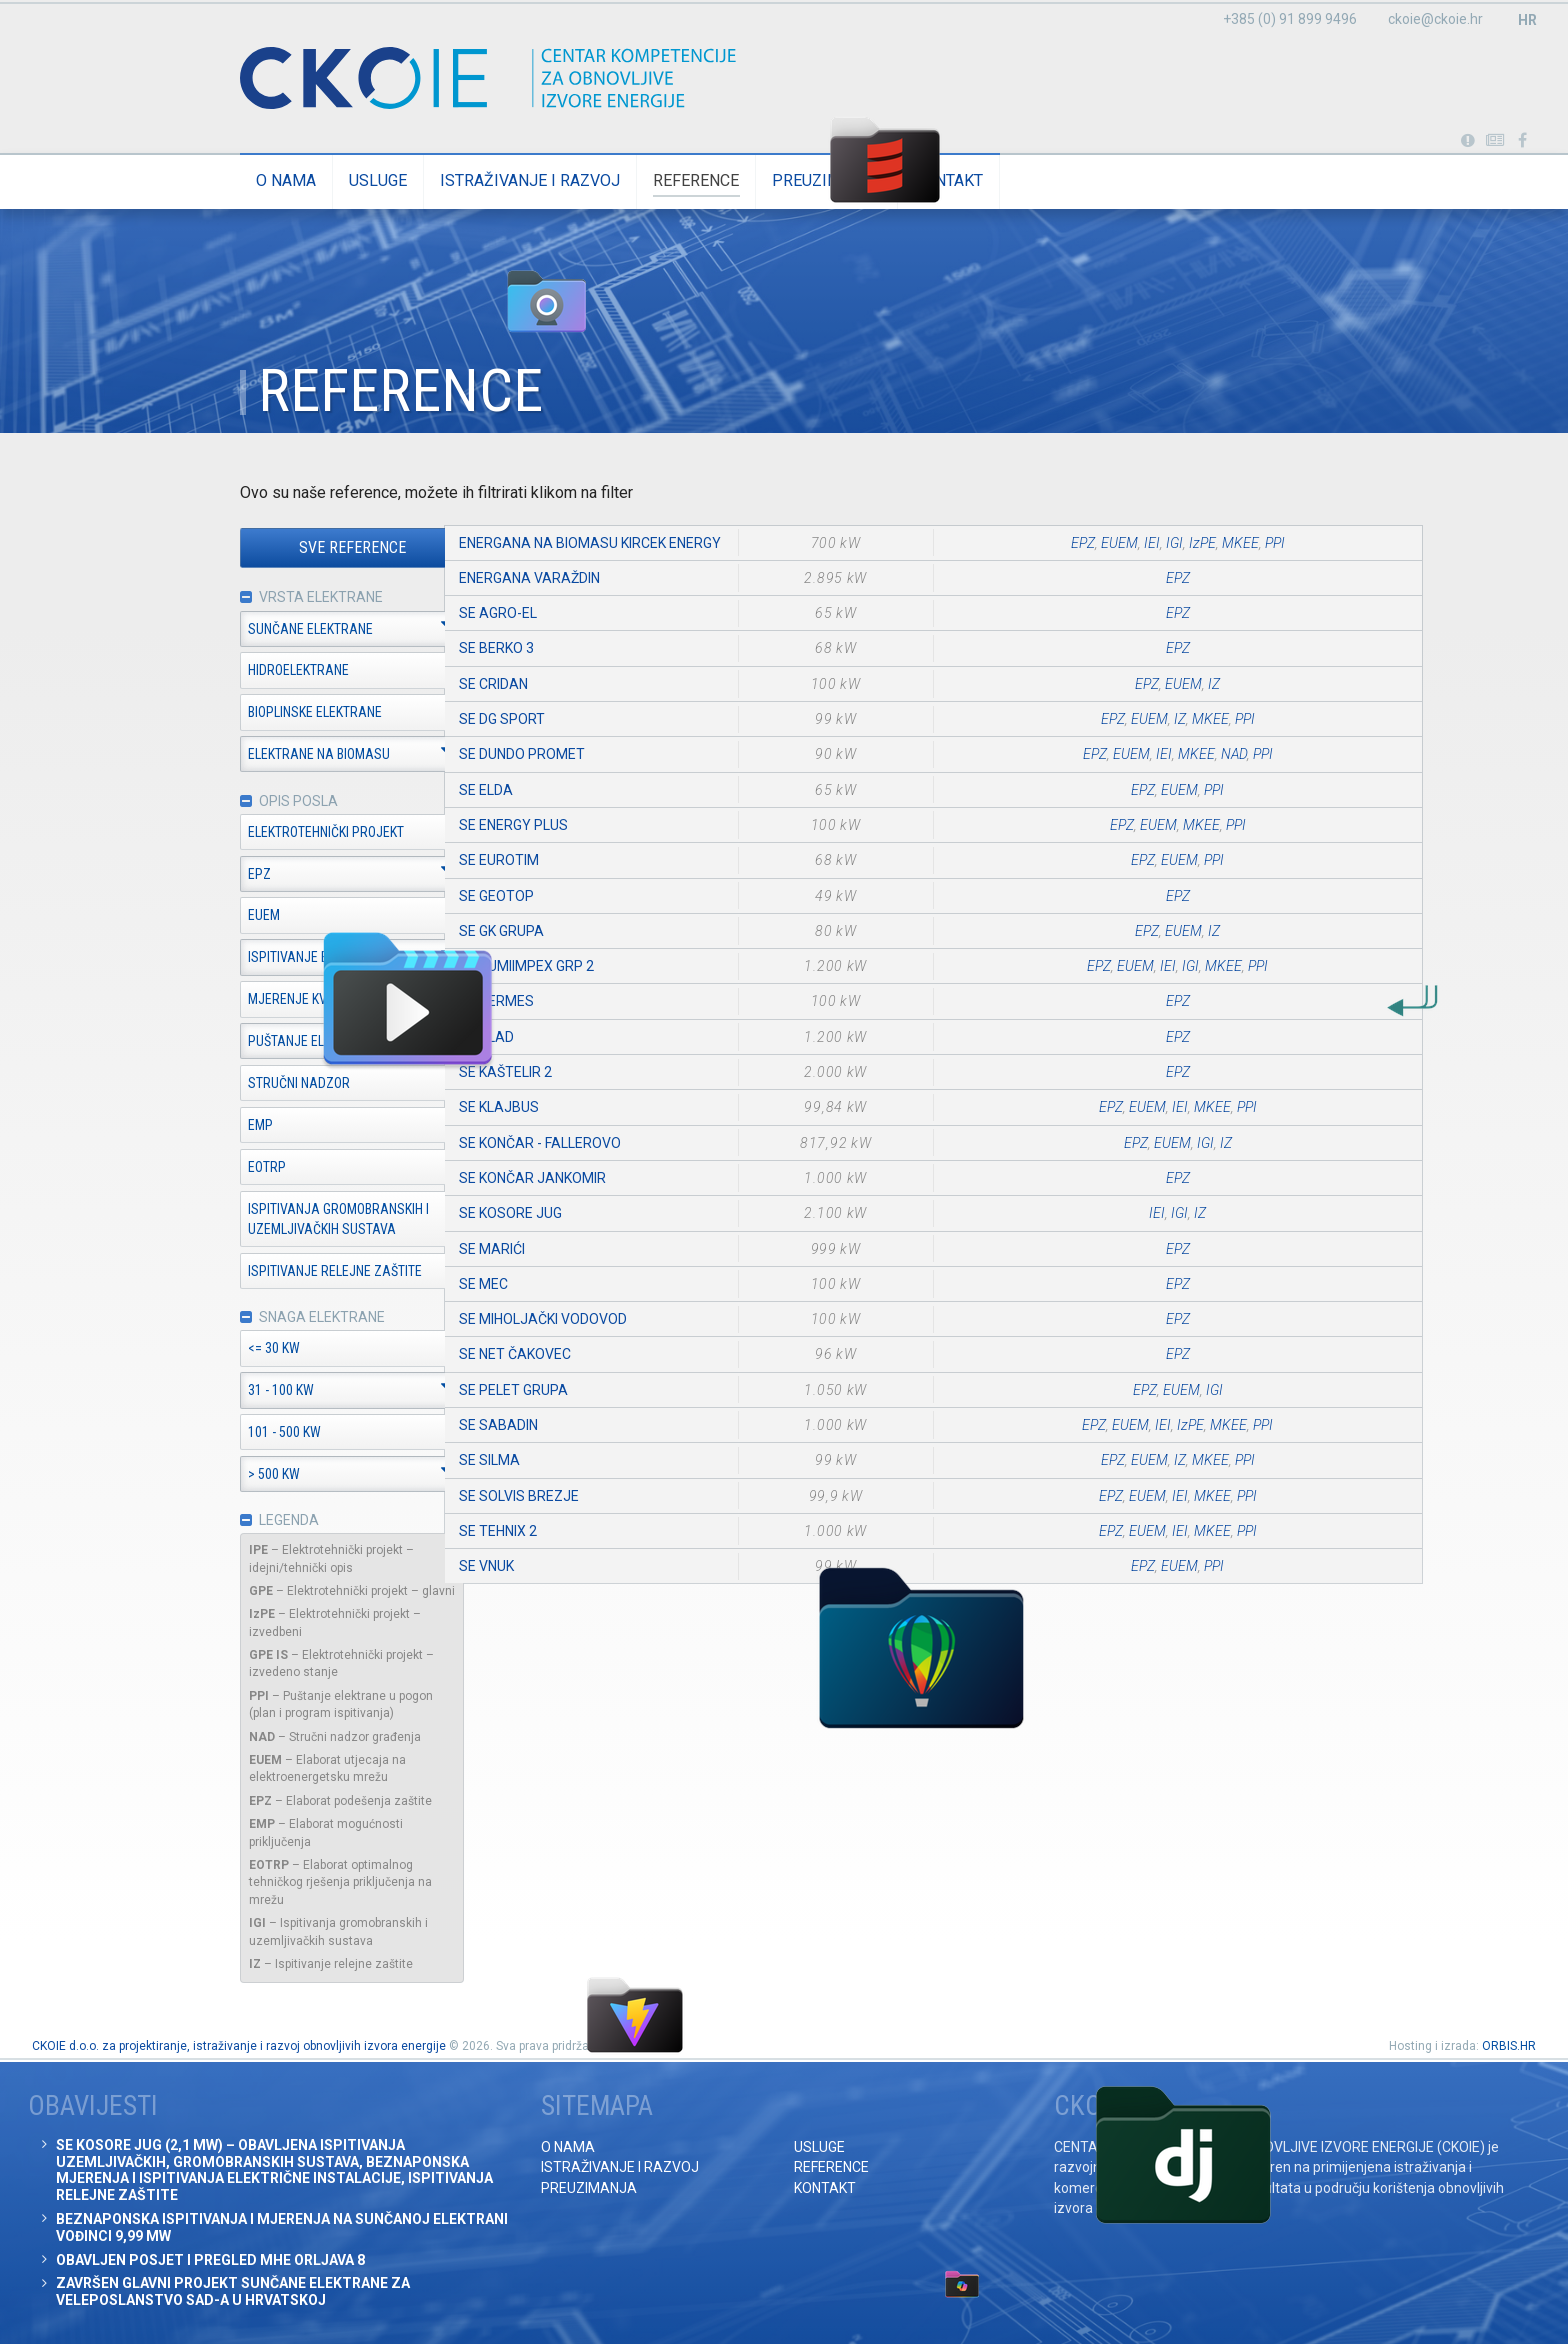 This screenshot has height=2344, width=1568. Describe the element at coordinates (634, 2017) in the screenshot. I see `open vite project folder` at that location.